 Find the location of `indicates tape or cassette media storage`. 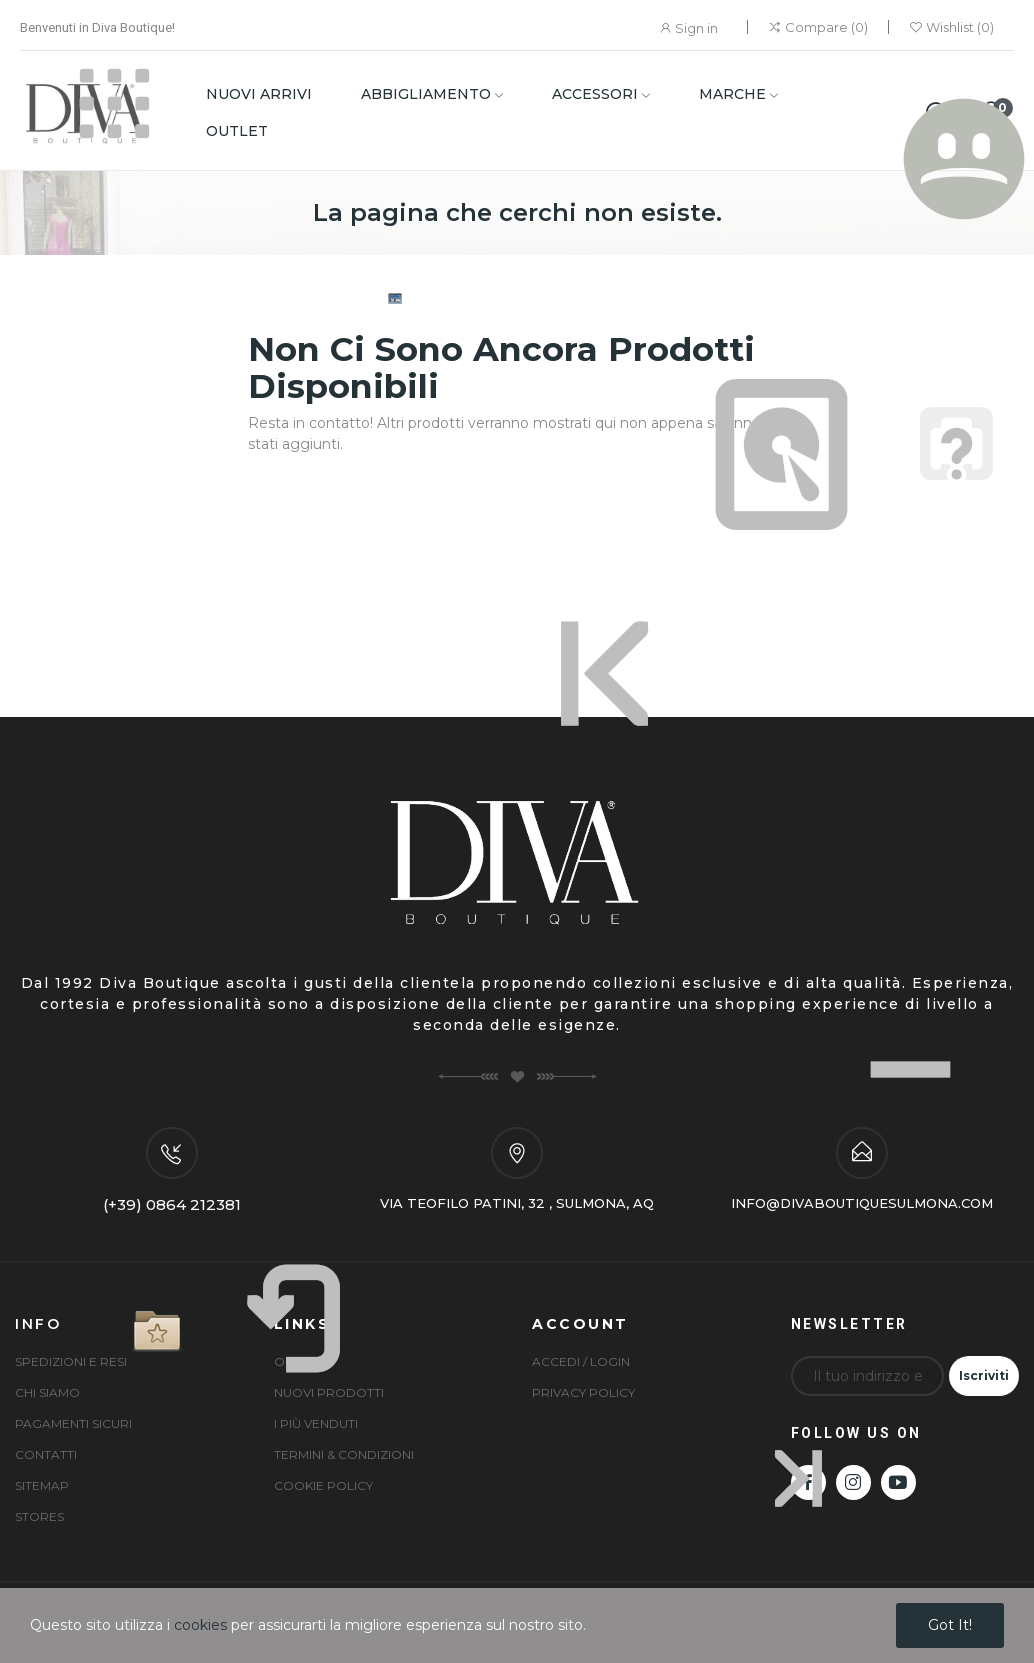

indicates tape or cassette media storage is located at coordinates (395, 299).